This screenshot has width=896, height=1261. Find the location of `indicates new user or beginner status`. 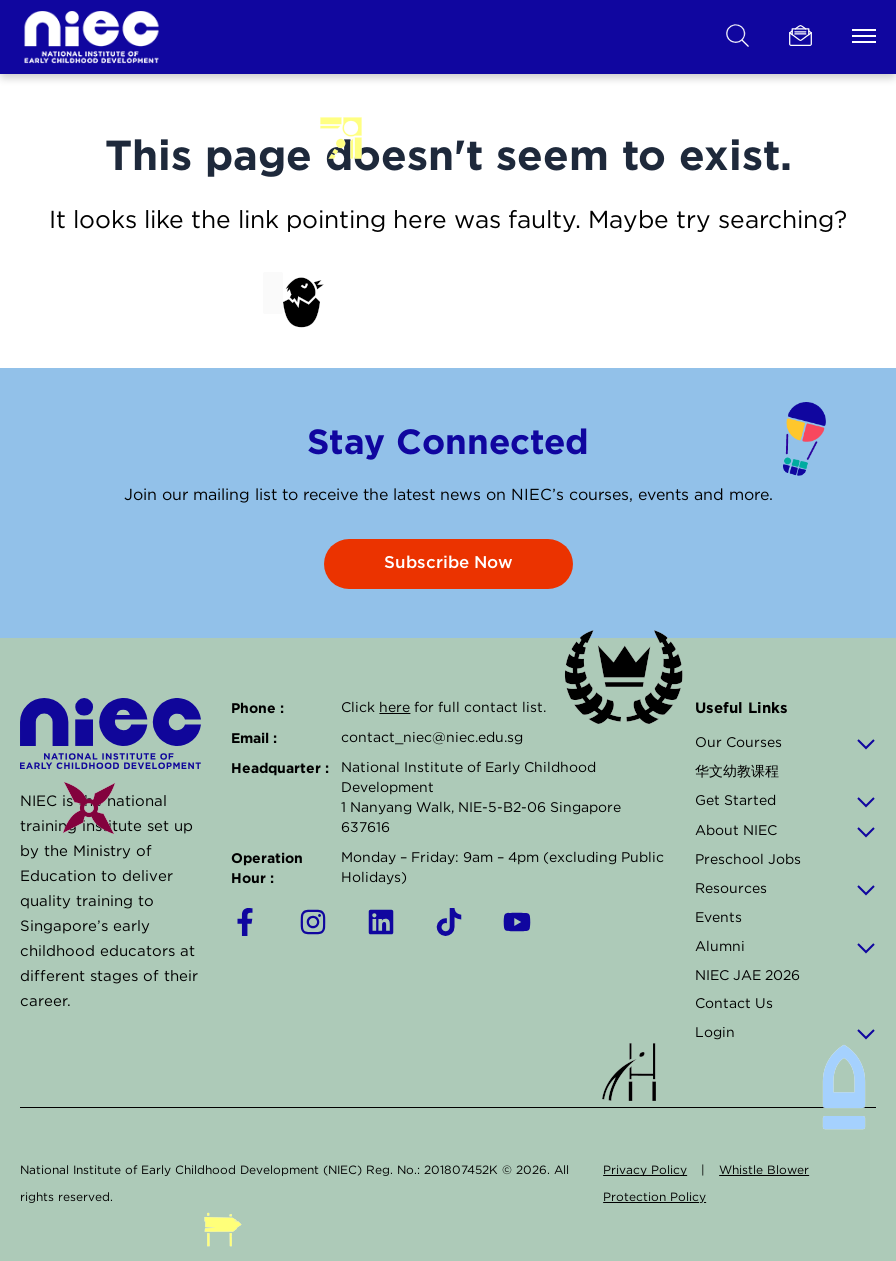

indicates new user or beginner status is located at coordinates (301, 301).